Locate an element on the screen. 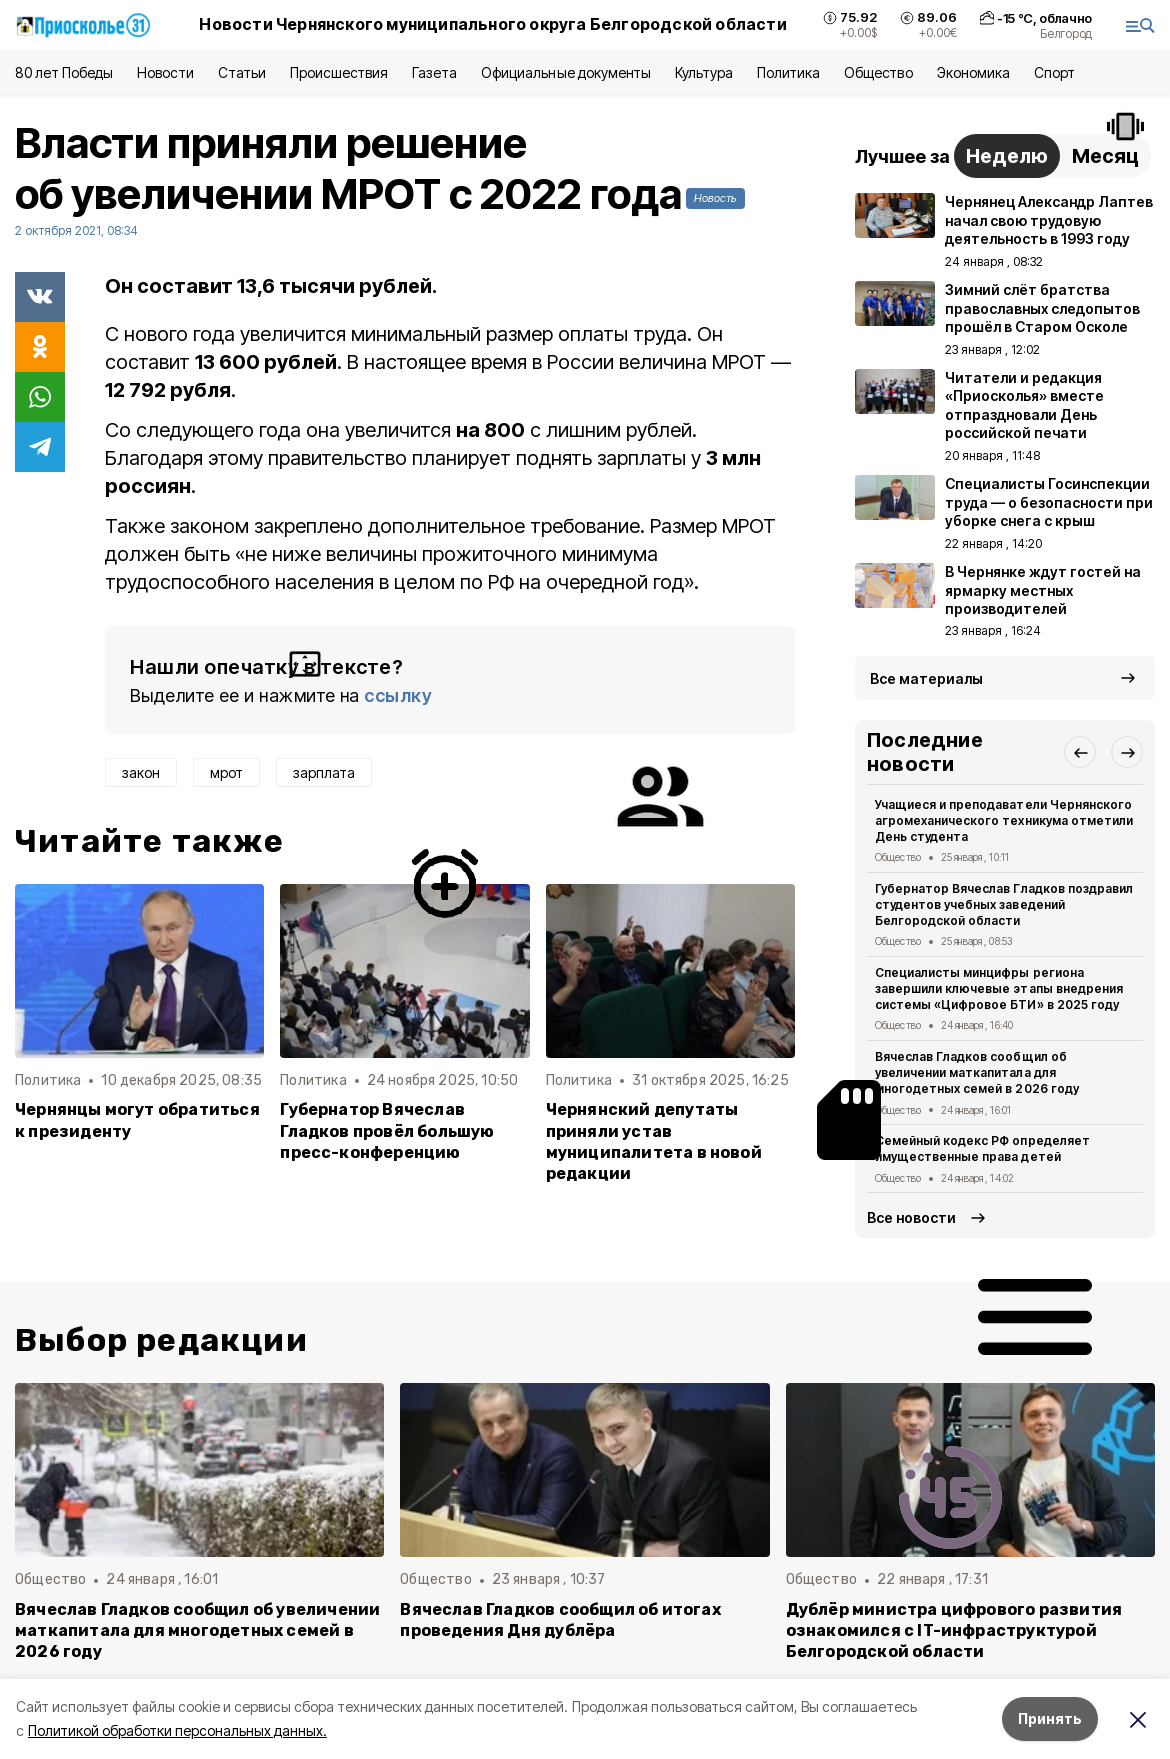 This screenshot has height=1759, width=1170. view contacts or people list is located at coordinates (660, 796).